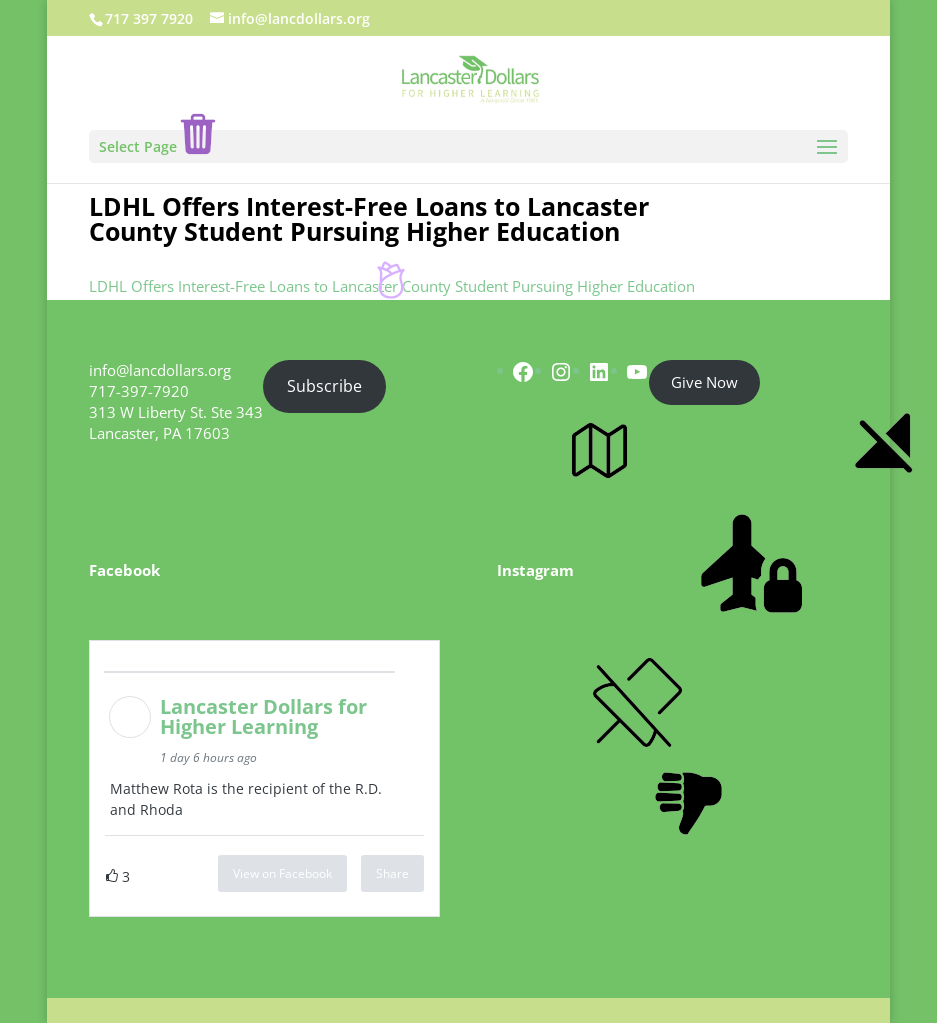  What do you see at coordinates (391, 280) in the screenshot?
I see `add to favorites or wishlist` at bounding box center [391, 280].